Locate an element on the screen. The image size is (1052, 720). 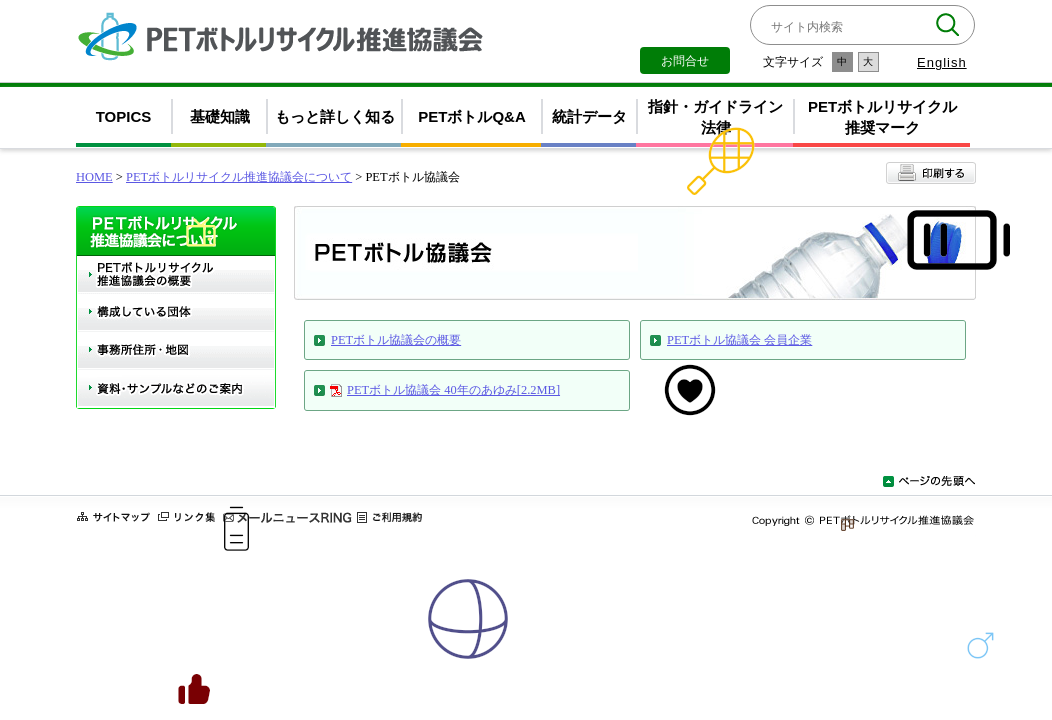
access tennis or racquet sports features is located at coordinates (719, 162).